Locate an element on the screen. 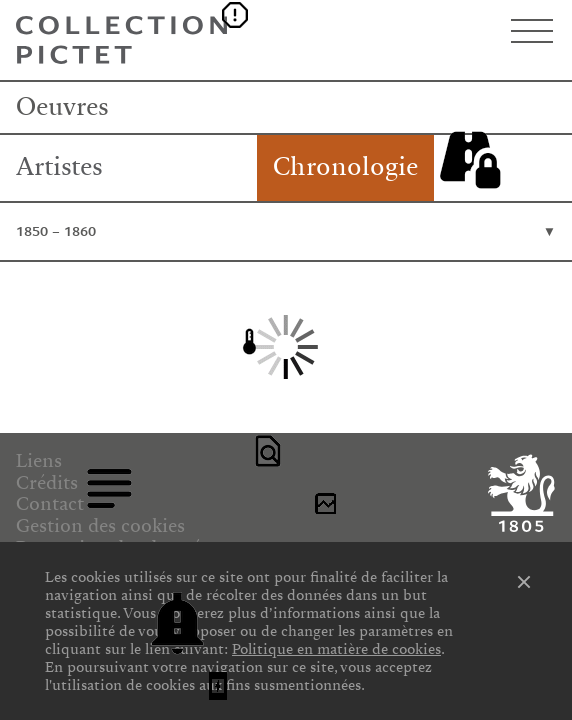 The width and height of the screenshot is (572, 720). search within the current document is located at coordinates (268, 451).